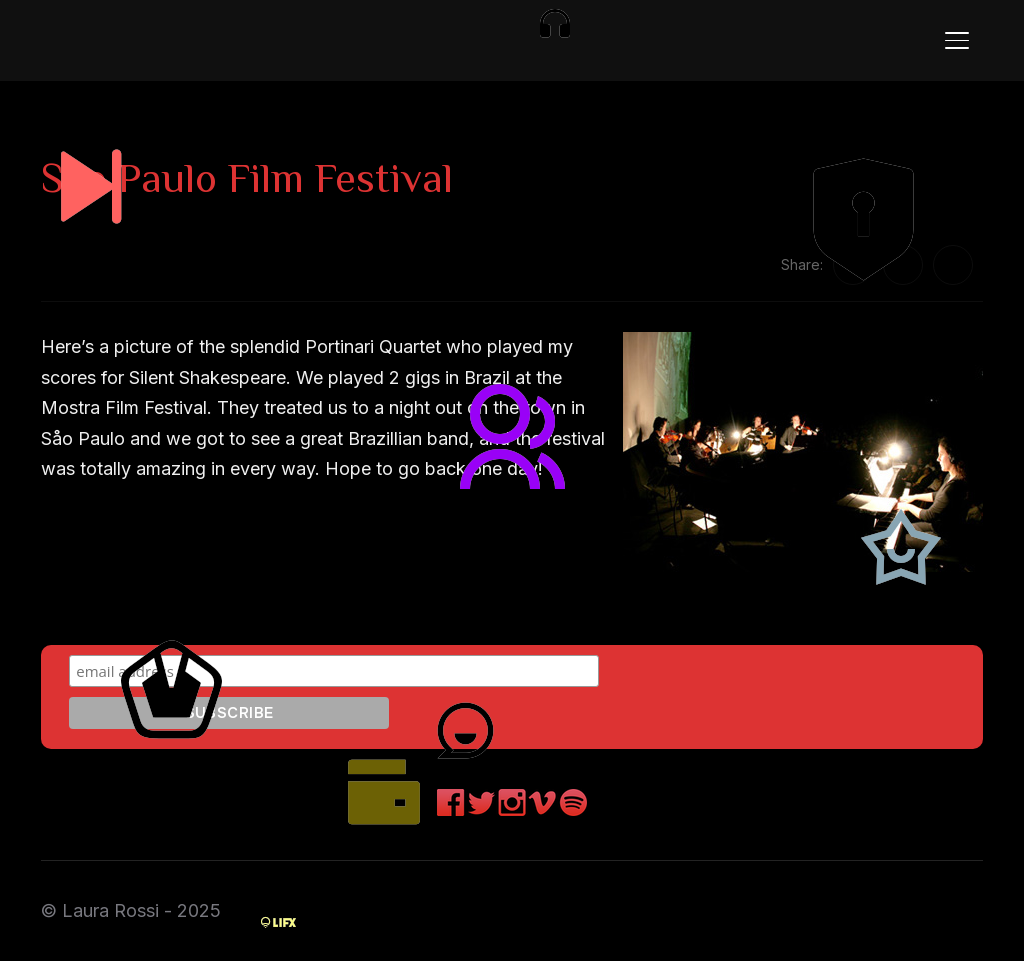 The height and width of the screenshot is (961, 1024). Describe the element at coordinates (93, 186) in the screenshot. I see `skip to the next track` at that location.